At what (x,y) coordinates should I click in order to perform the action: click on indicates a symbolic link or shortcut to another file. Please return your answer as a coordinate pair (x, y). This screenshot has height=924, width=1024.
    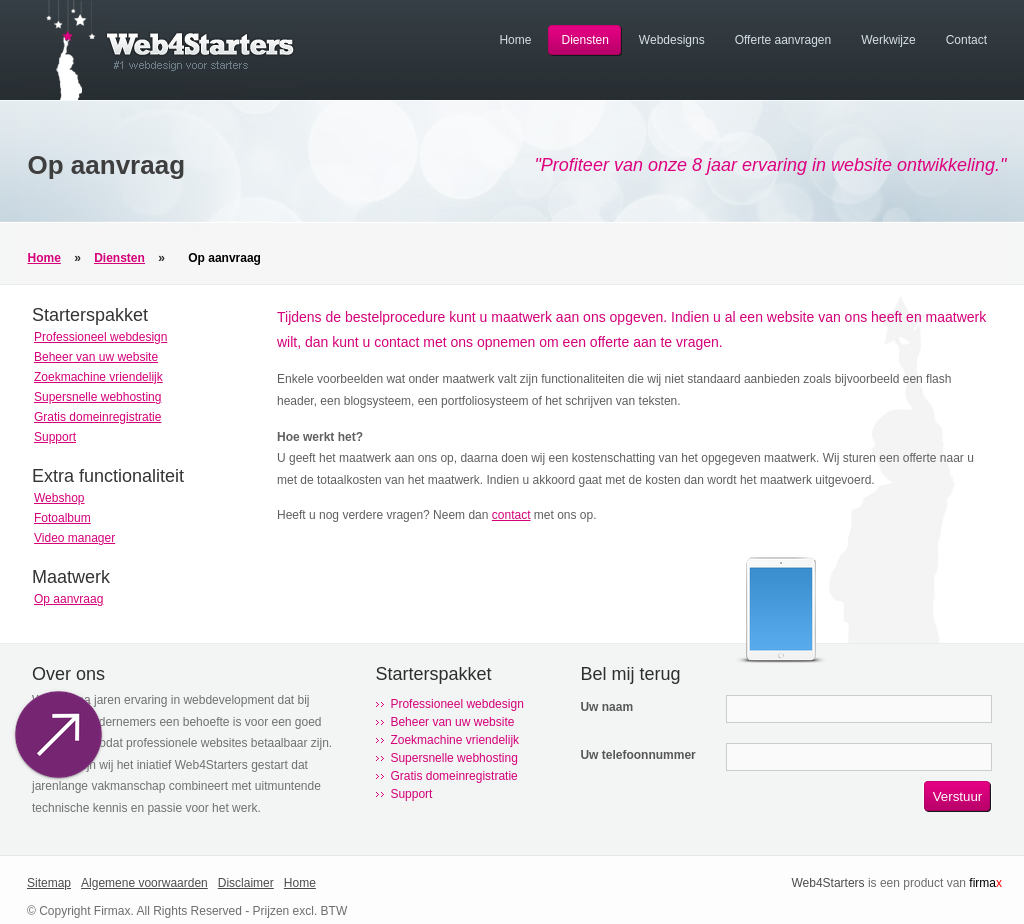
    Looking at the image, I should click on (58, 734).